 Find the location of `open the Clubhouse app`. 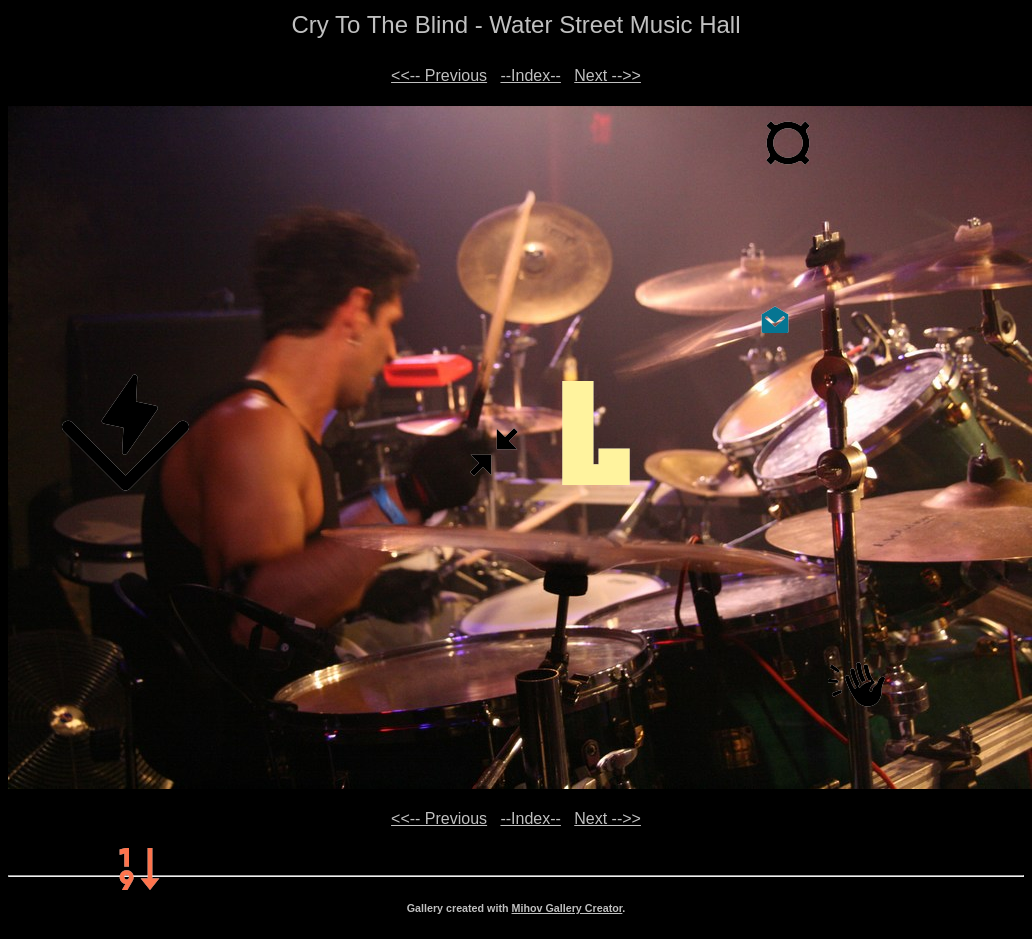

open the Clubhouse app is located at coordinates (856, 684).